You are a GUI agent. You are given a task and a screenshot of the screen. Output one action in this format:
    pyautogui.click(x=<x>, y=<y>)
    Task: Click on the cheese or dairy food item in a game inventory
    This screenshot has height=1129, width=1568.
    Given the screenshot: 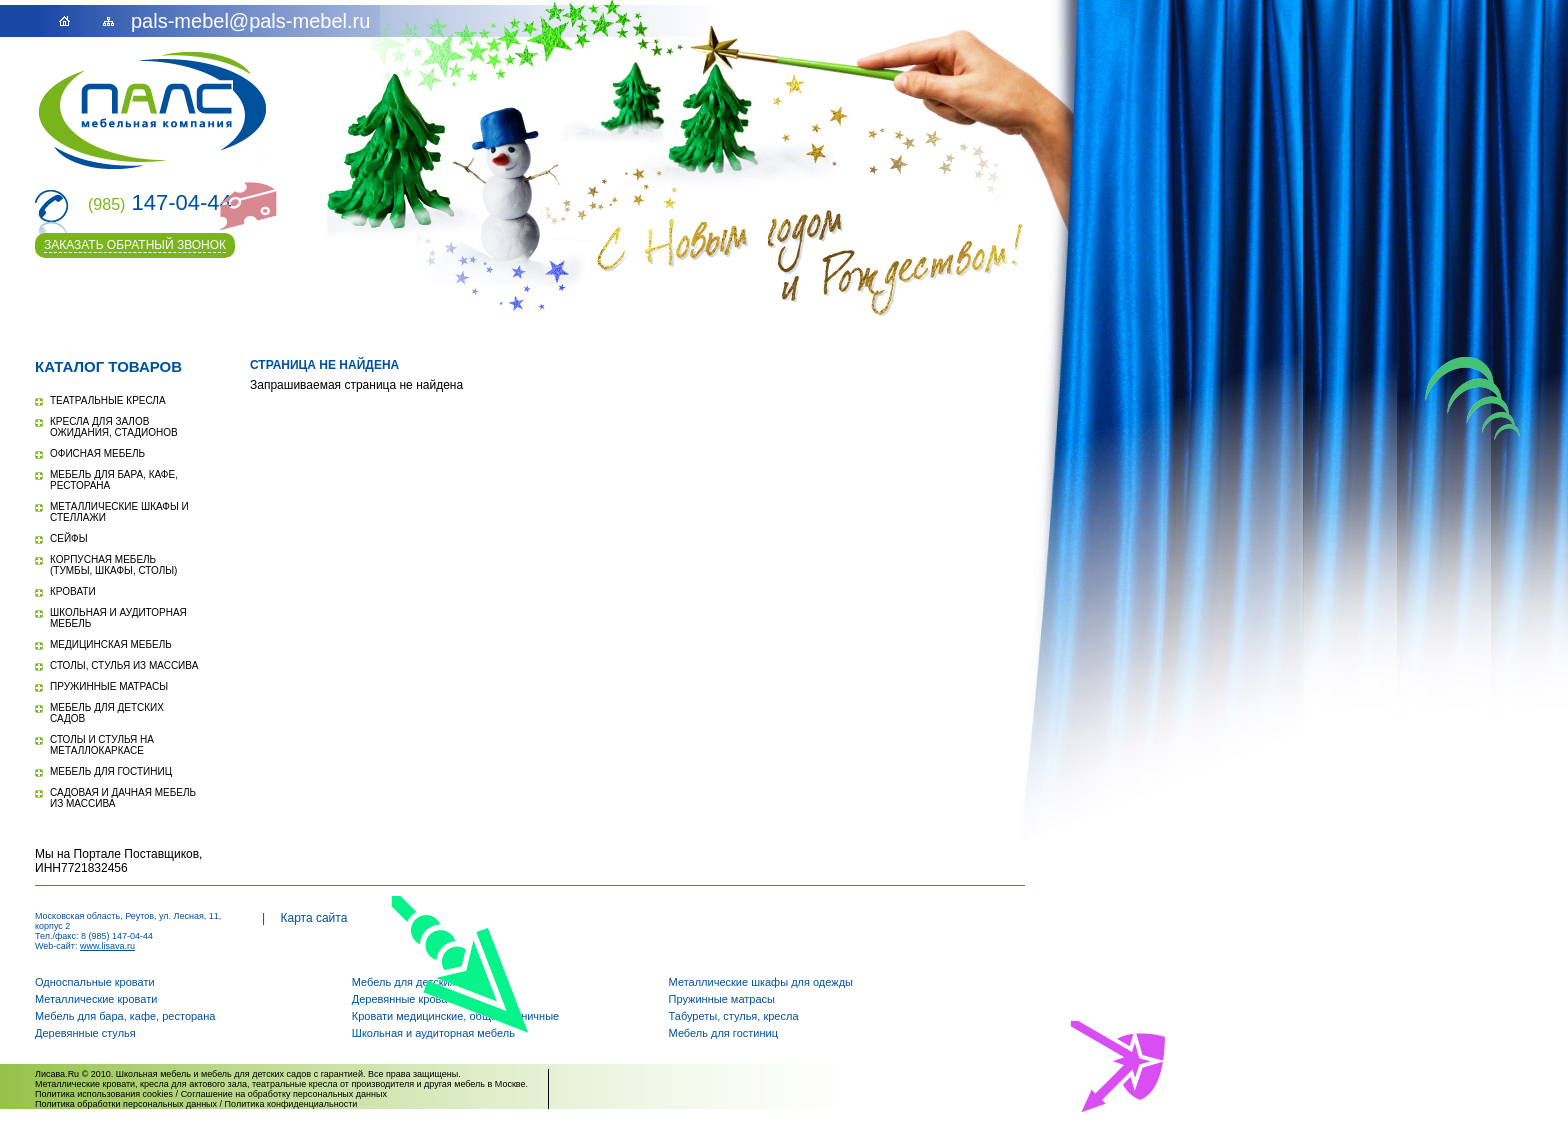 What is the action you would take?
    pyautogui.click(x=248, y=207)
    